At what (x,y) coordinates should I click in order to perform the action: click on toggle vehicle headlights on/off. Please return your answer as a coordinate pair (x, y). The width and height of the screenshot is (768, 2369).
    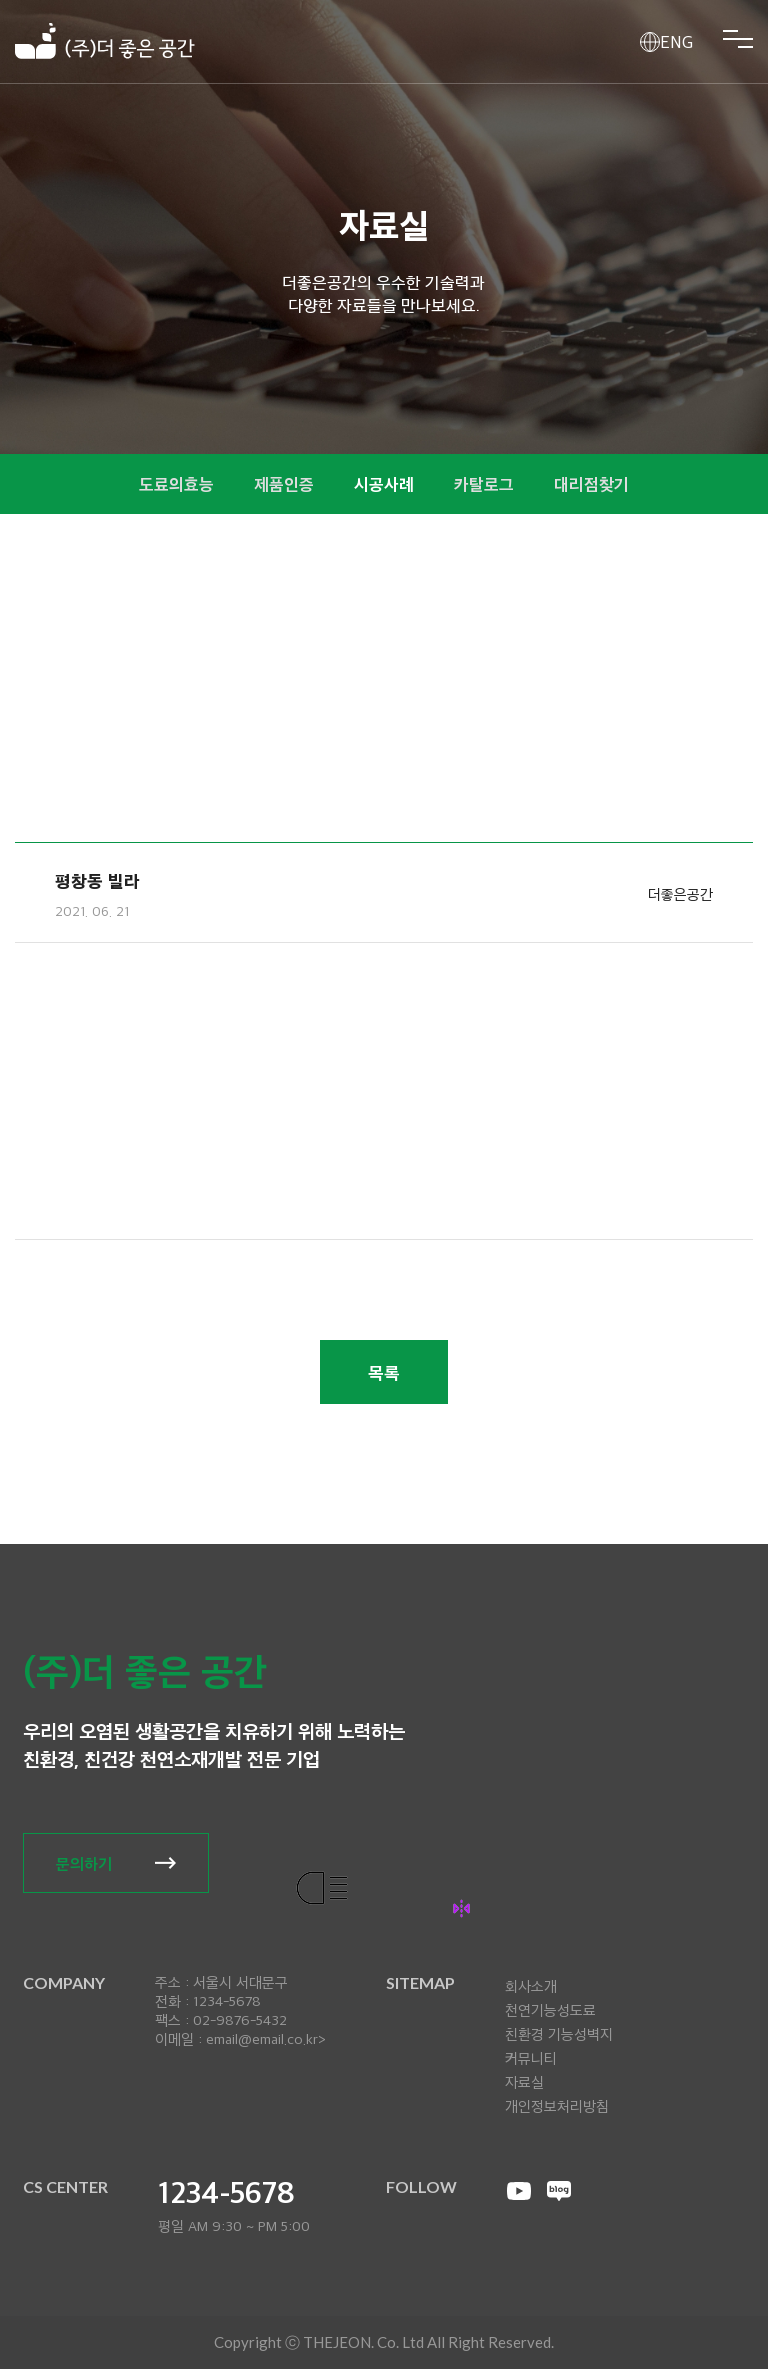
    Looking at the image, I should click on (322, 1888).